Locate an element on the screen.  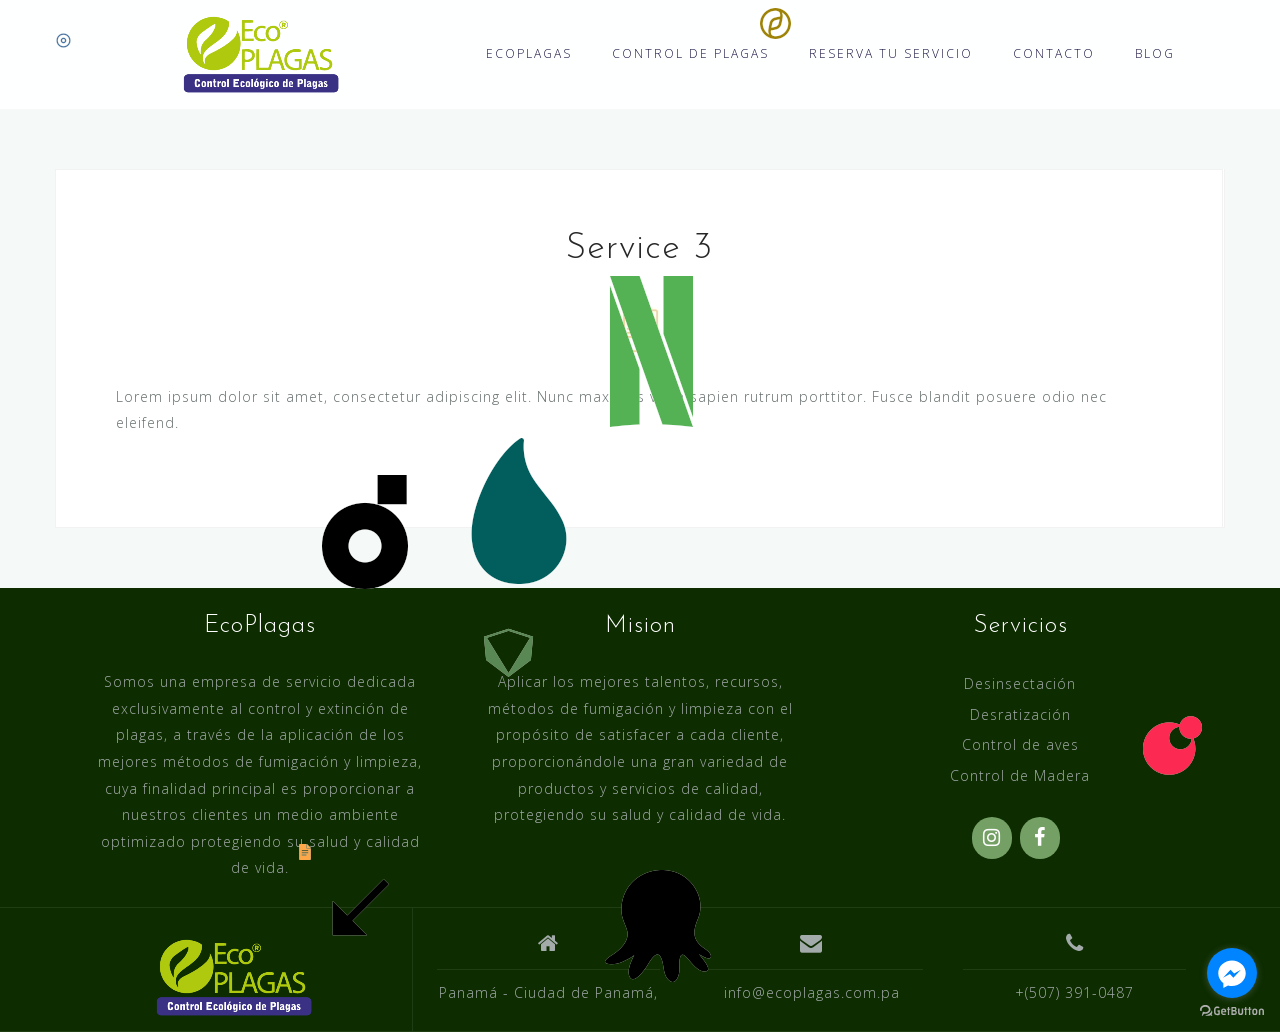
openbase logo is located at coordinates (508, 651).